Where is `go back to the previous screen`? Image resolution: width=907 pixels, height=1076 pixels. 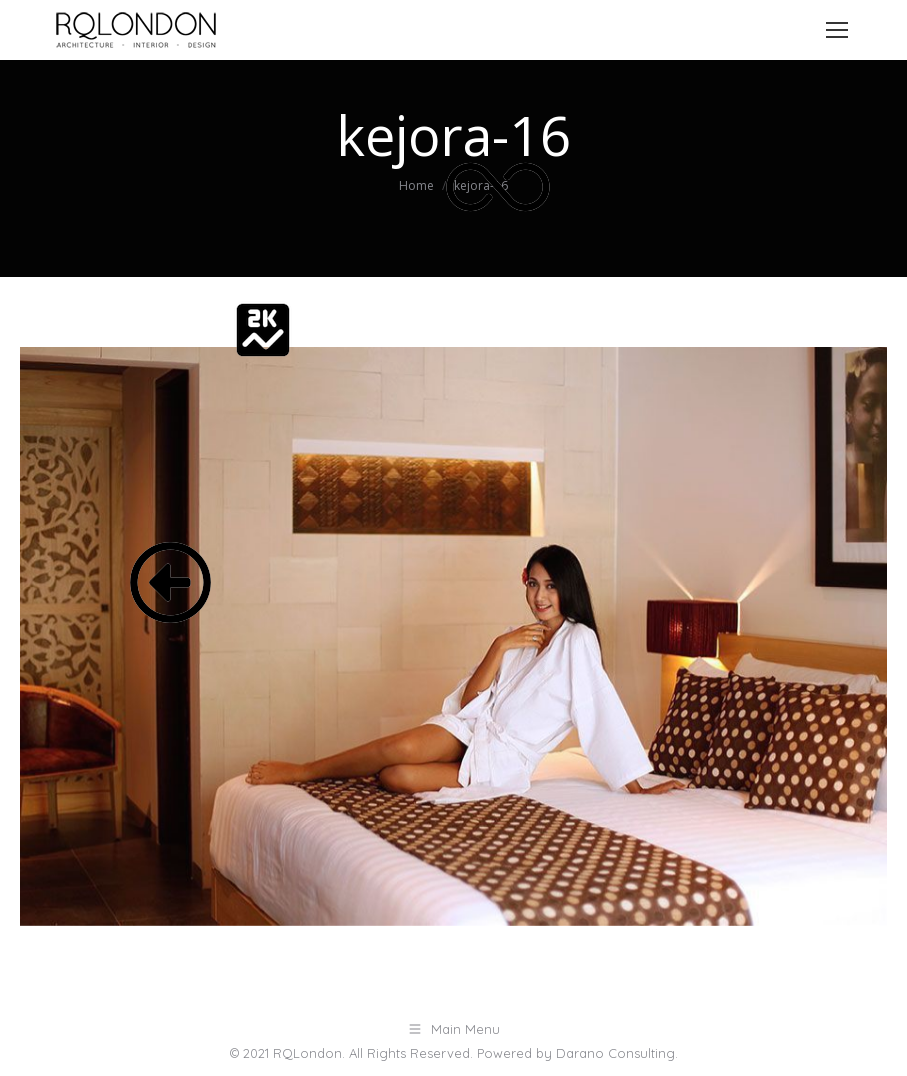
go back to the previous screen is located at coordinates (170, 582).